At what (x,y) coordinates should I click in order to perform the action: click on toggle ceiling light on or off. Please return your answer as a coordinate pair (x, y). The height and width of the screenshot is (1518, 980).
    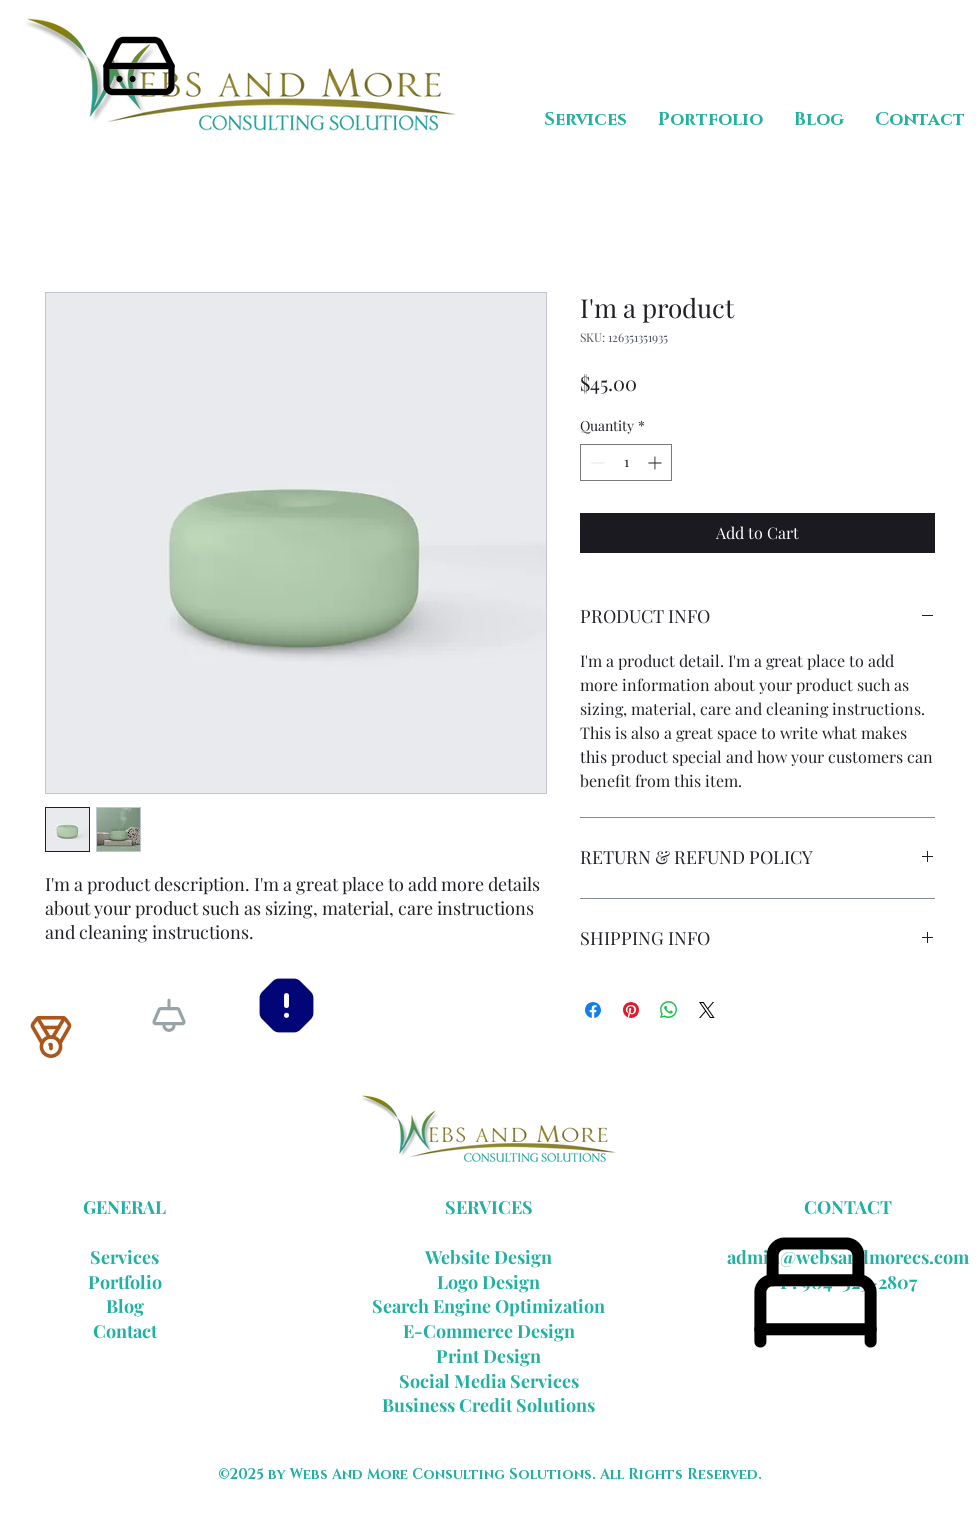
    Looking at the image, I should click on (169, 1017).